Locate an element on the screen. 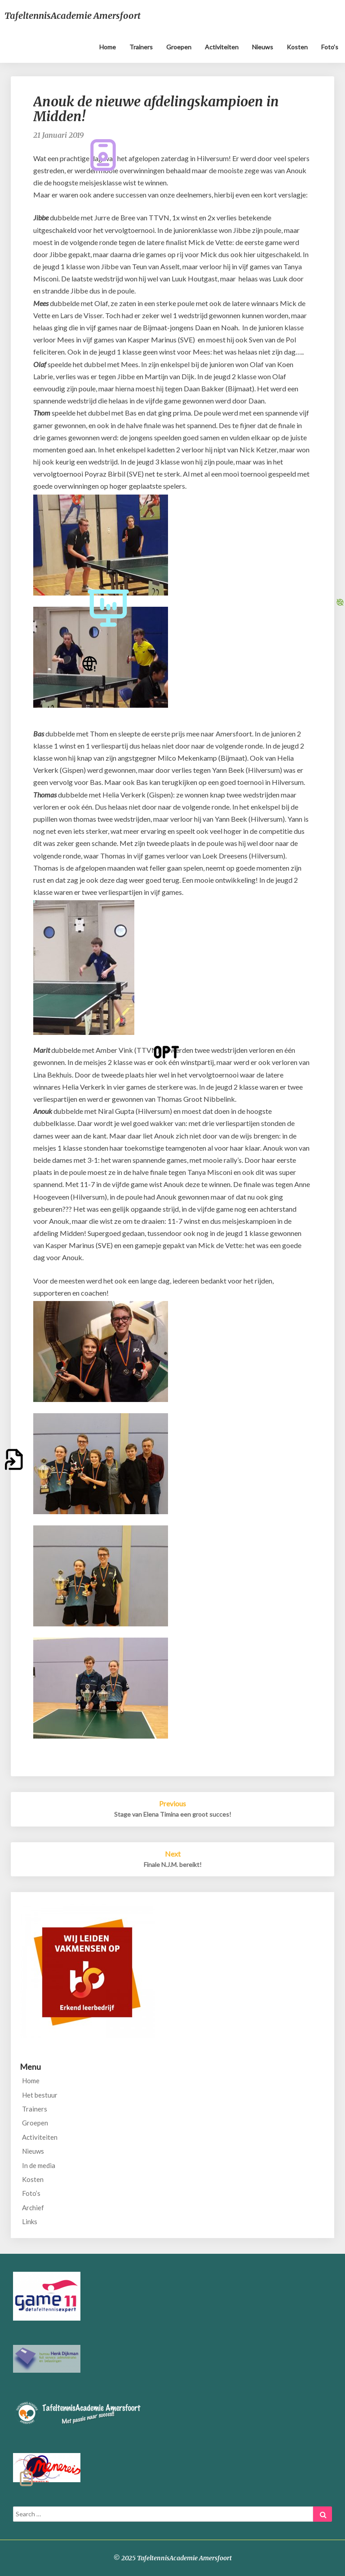 This screenshot has height=2576, width=345. indicates a global network or internet connection issue is located at coordinates (89, 663).